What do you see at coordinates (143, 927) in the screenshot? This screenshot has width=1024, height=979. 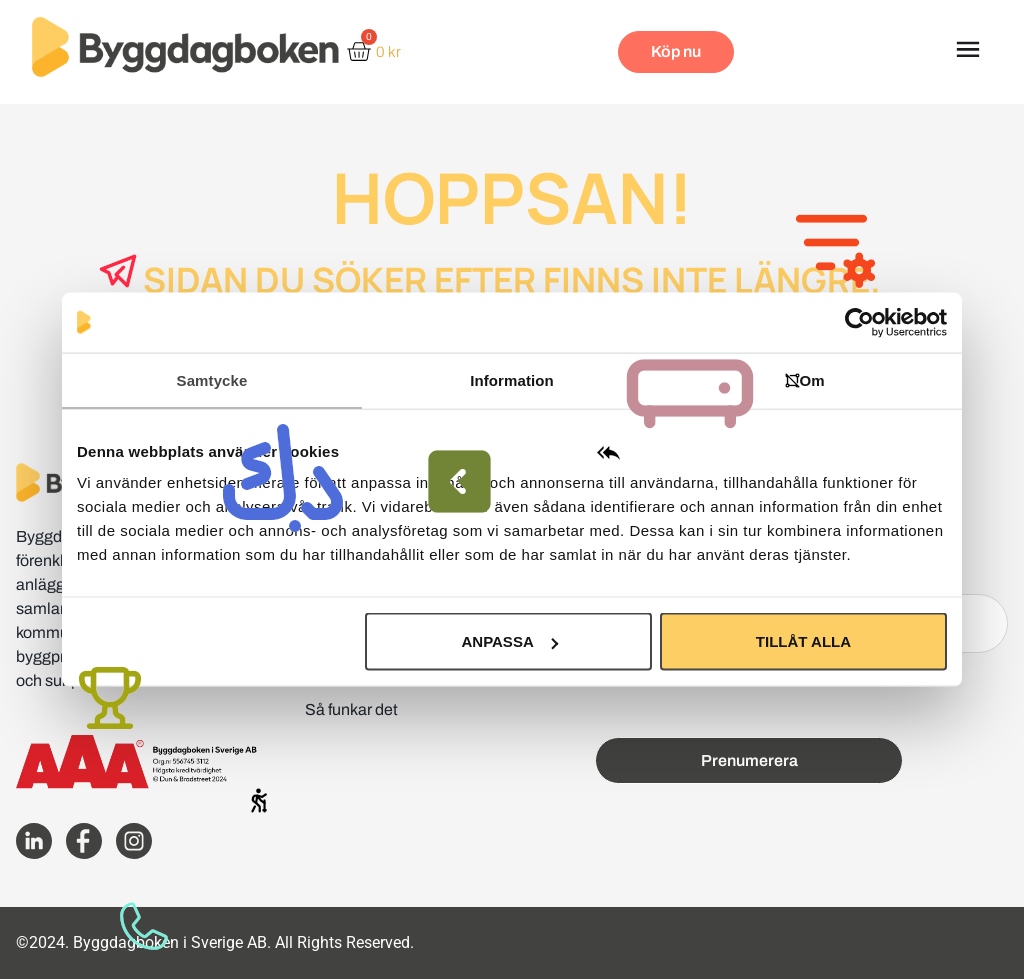 I see `make a phone call` at bounding box center [143, 927].